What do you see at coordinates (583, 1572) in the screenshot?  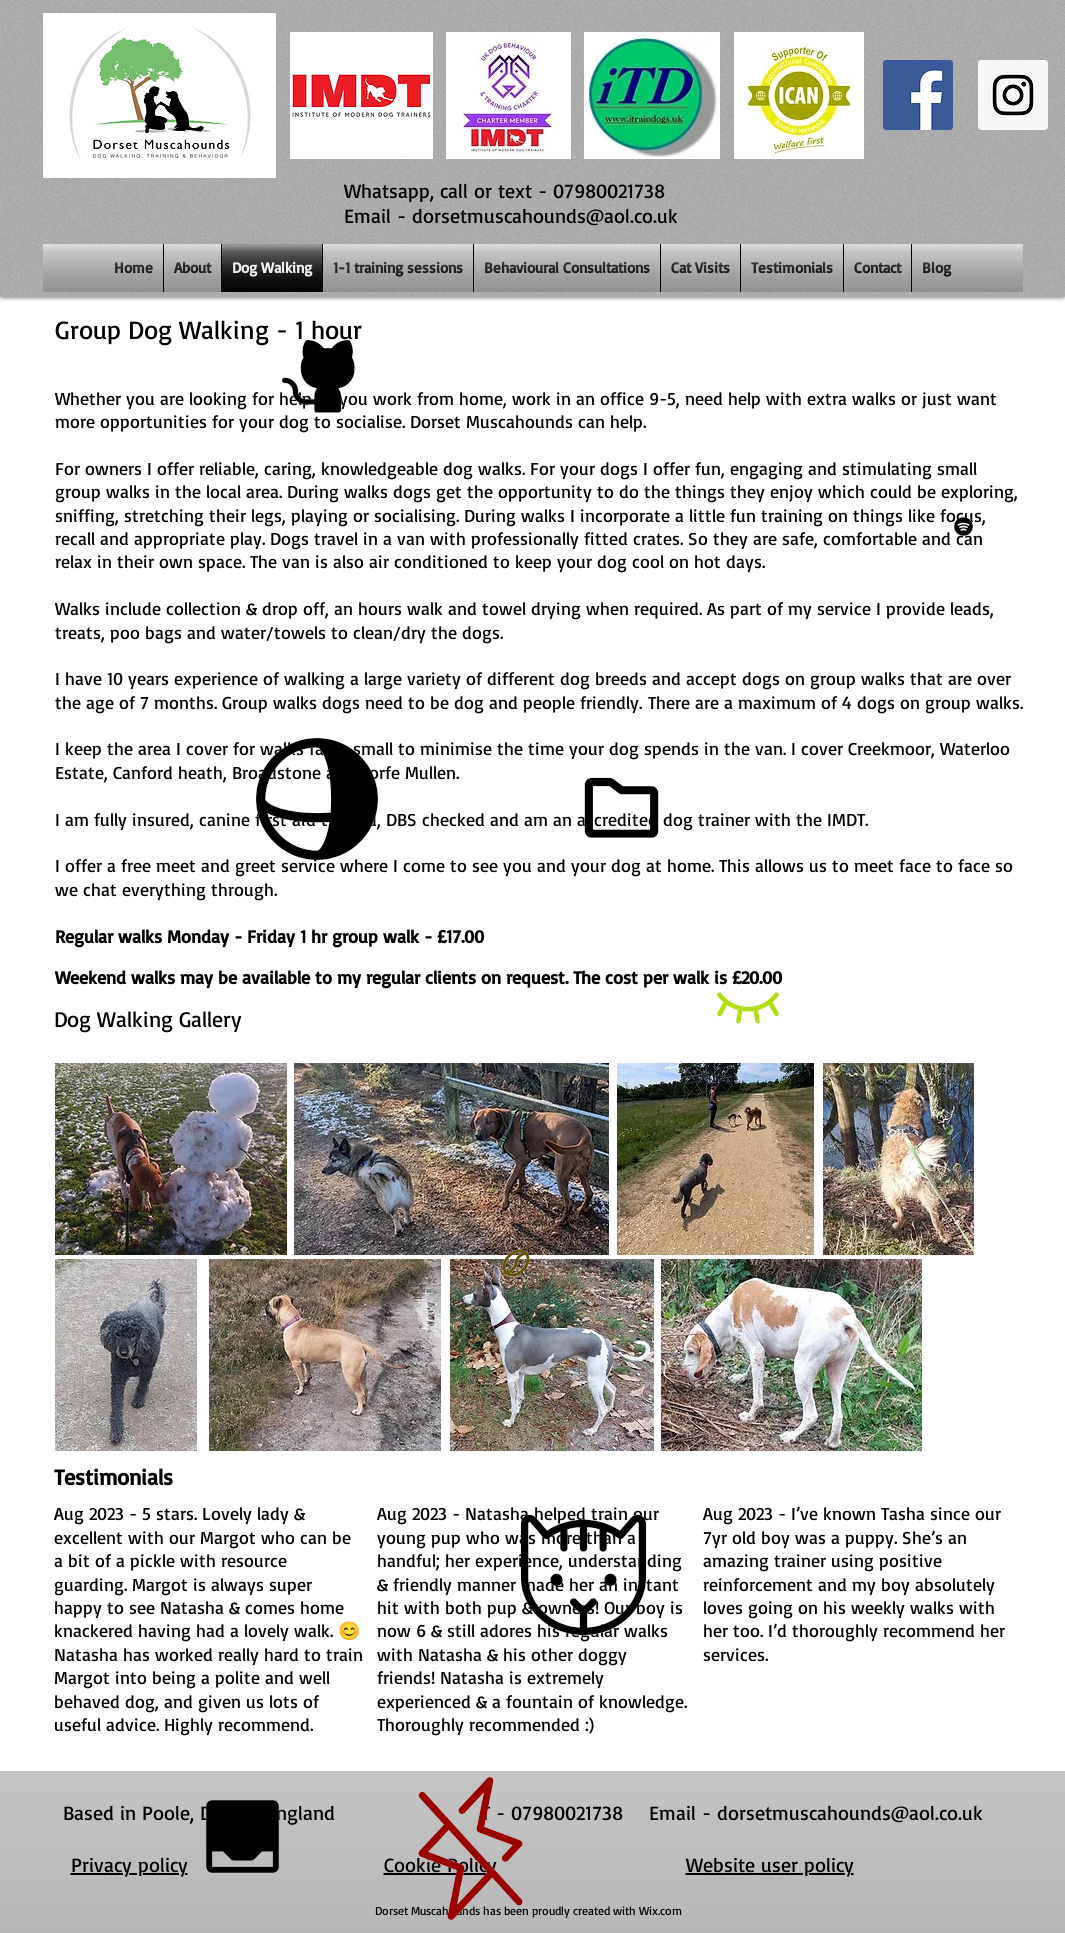 I see `view pet or animal-related content` at bounding box center [583, 1572].